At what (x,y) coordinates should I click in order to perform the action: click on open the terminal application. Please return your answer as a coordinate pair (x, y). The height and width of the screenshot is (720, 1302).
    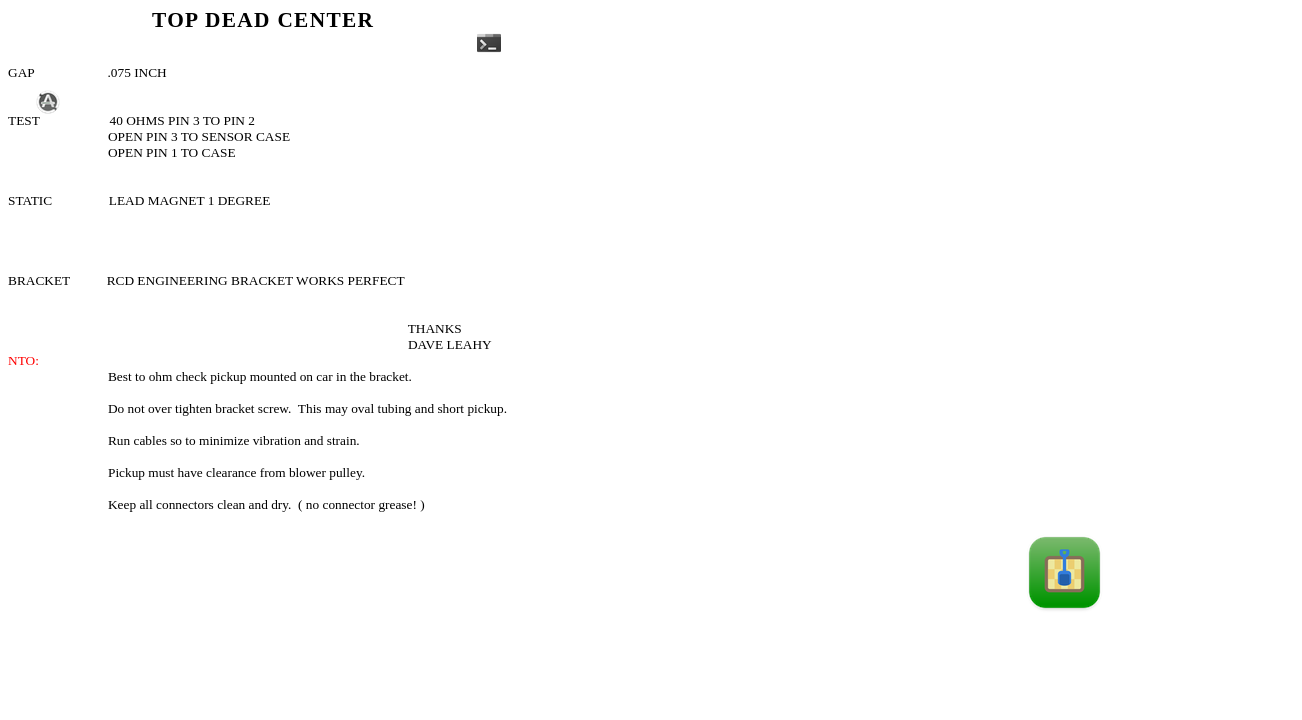
    Looking at the image, I should click on (489, 43).